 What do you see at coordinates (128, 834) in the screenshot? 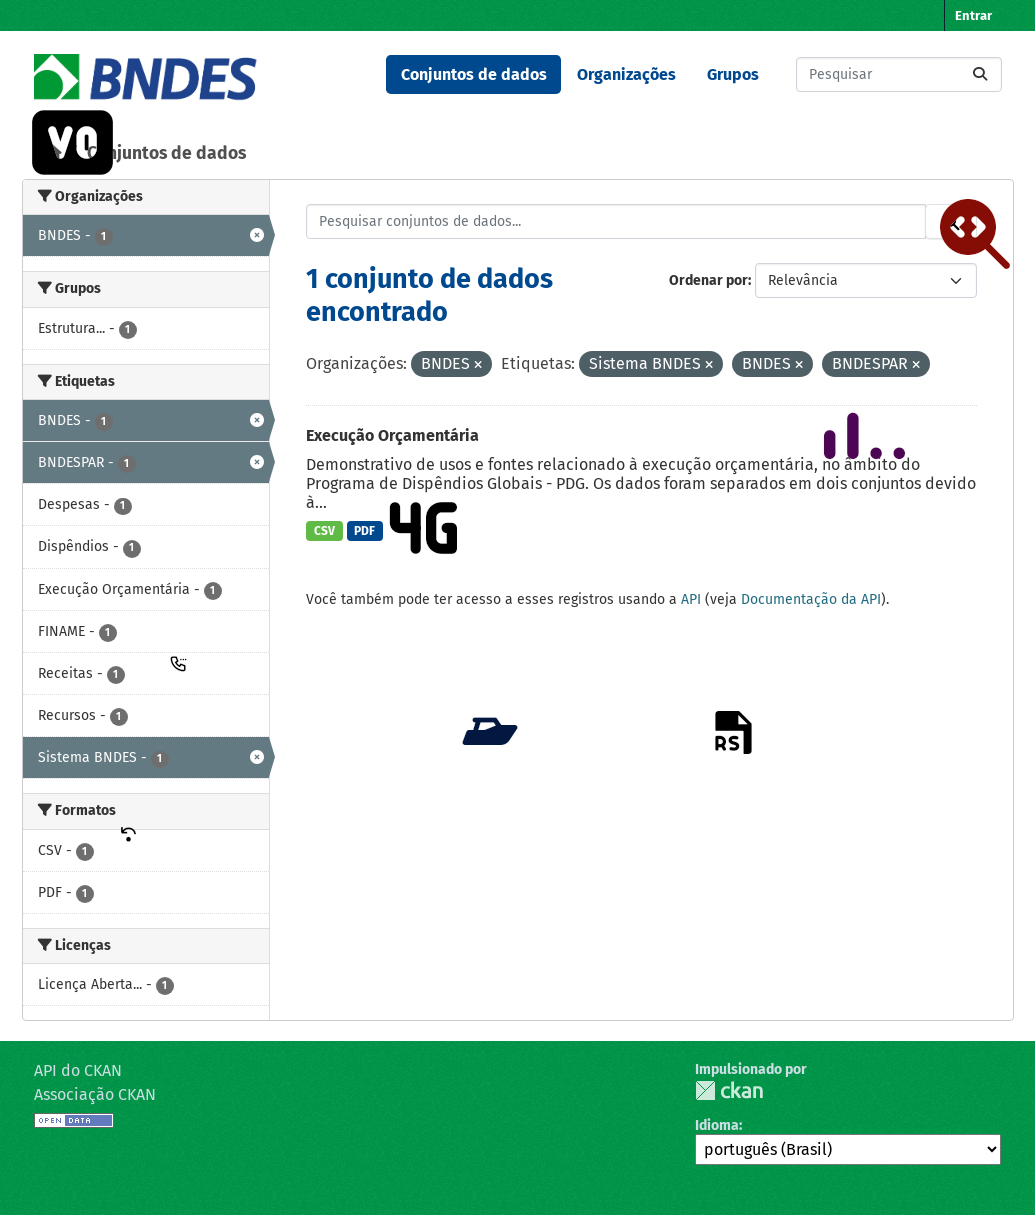
I see `step back to the previous line during debugging` at bounding box center [128, 834].